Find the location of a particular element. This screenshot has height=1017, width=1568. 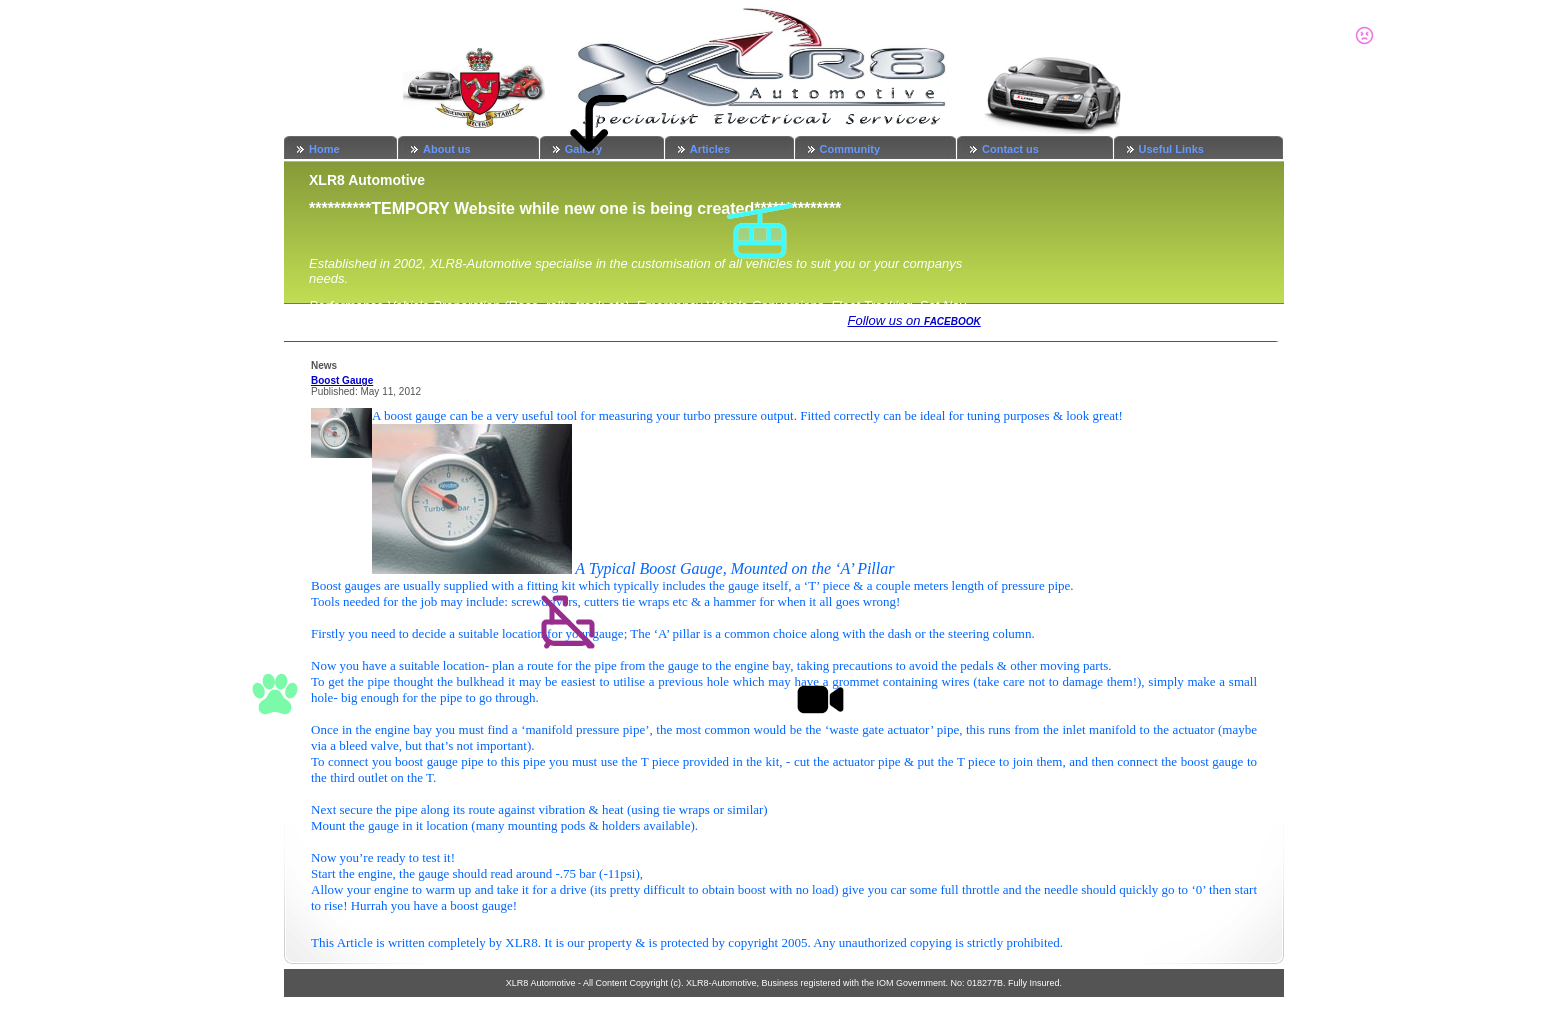

go back and down in navigation is located at coordinates (600, 121).